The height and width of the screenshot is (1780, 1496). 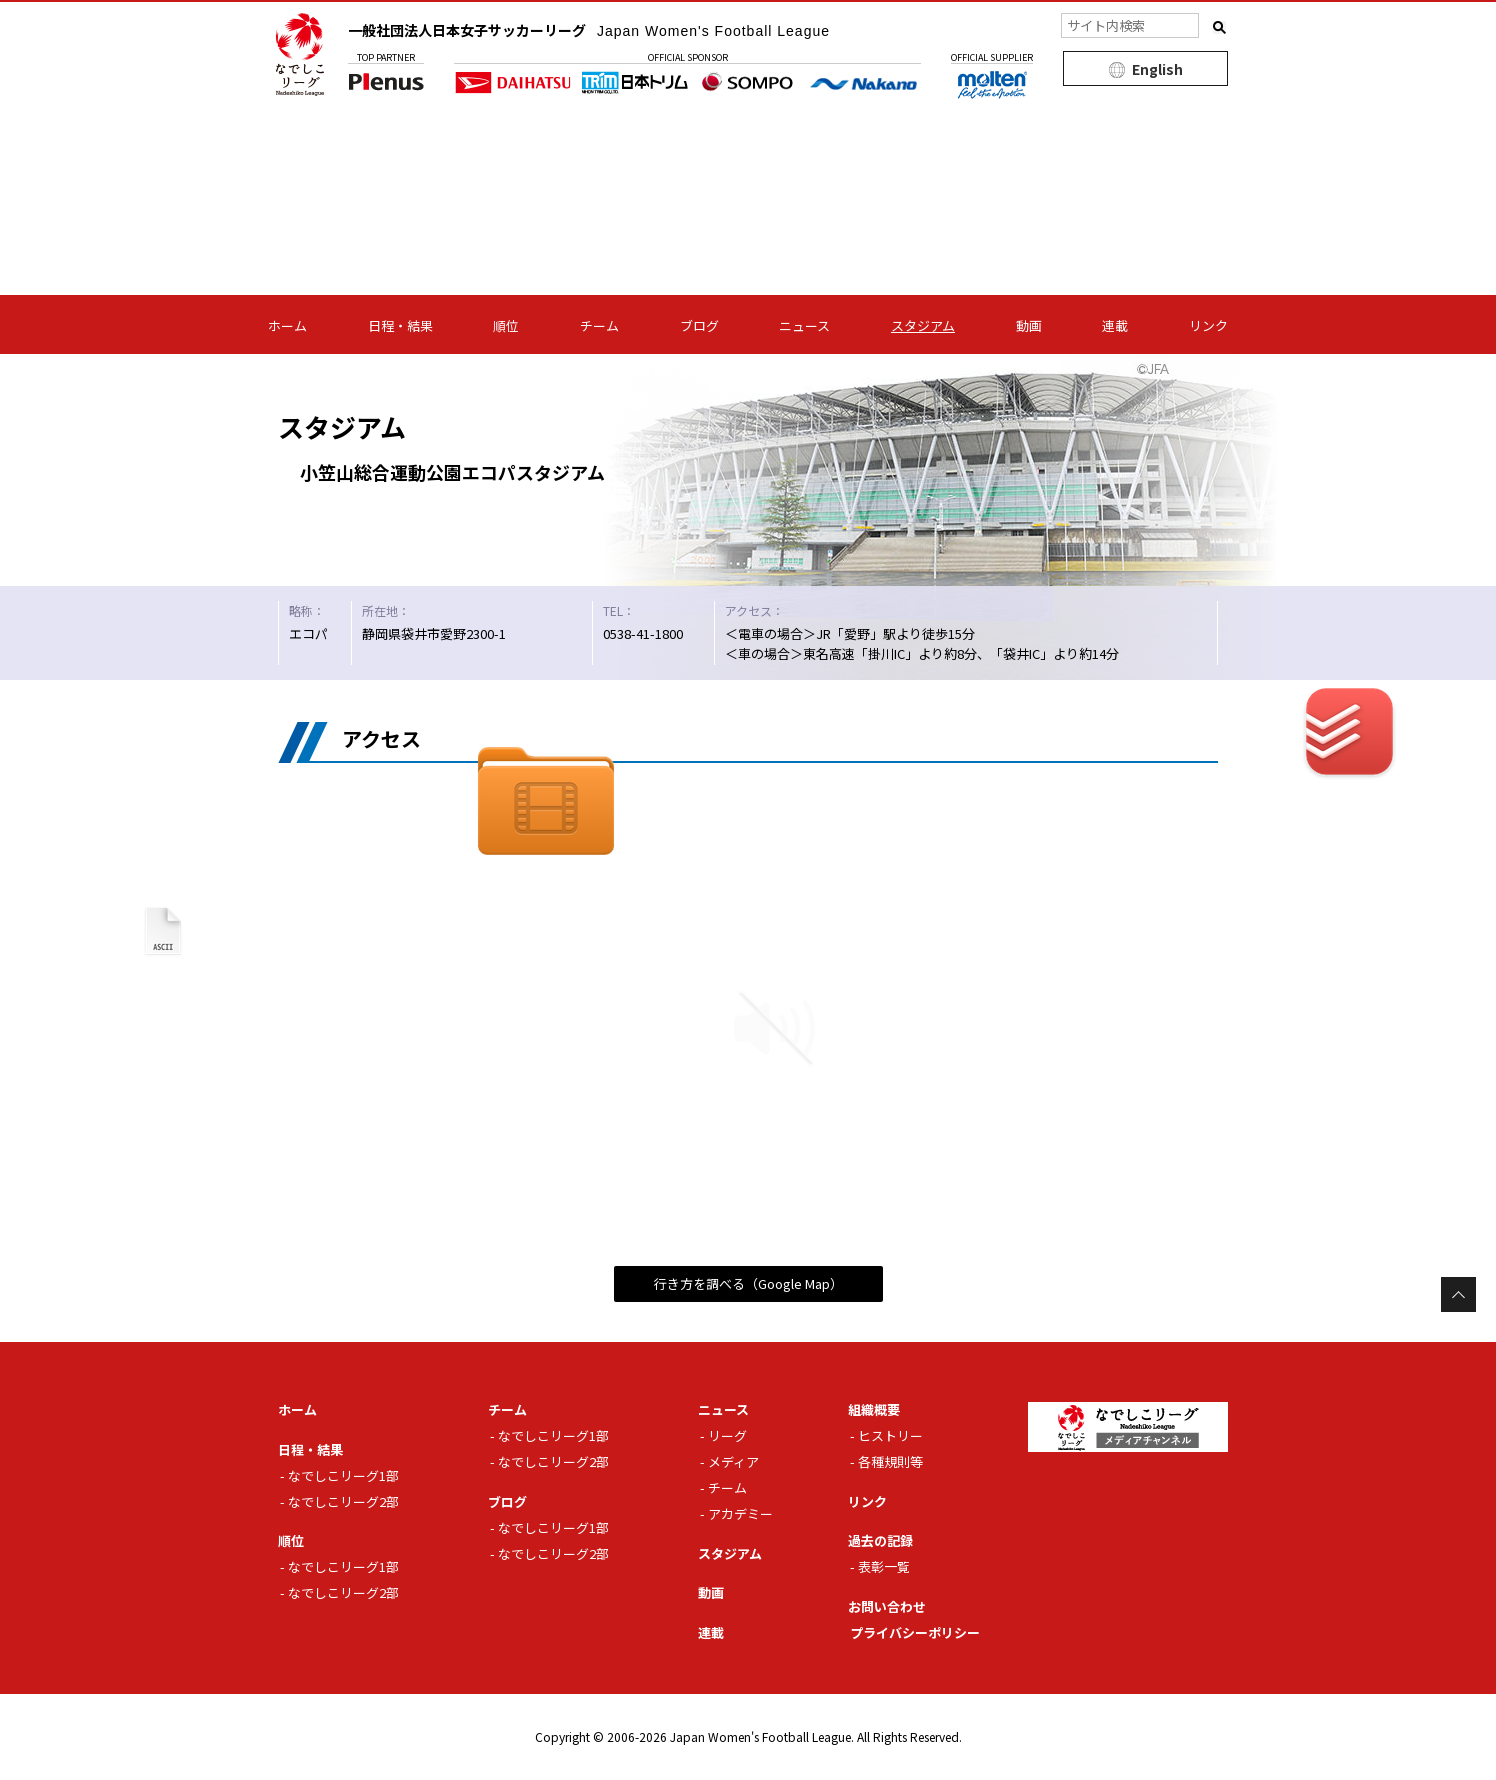 I want to click on indicates audio is muted, so click(x=774, y=1028).